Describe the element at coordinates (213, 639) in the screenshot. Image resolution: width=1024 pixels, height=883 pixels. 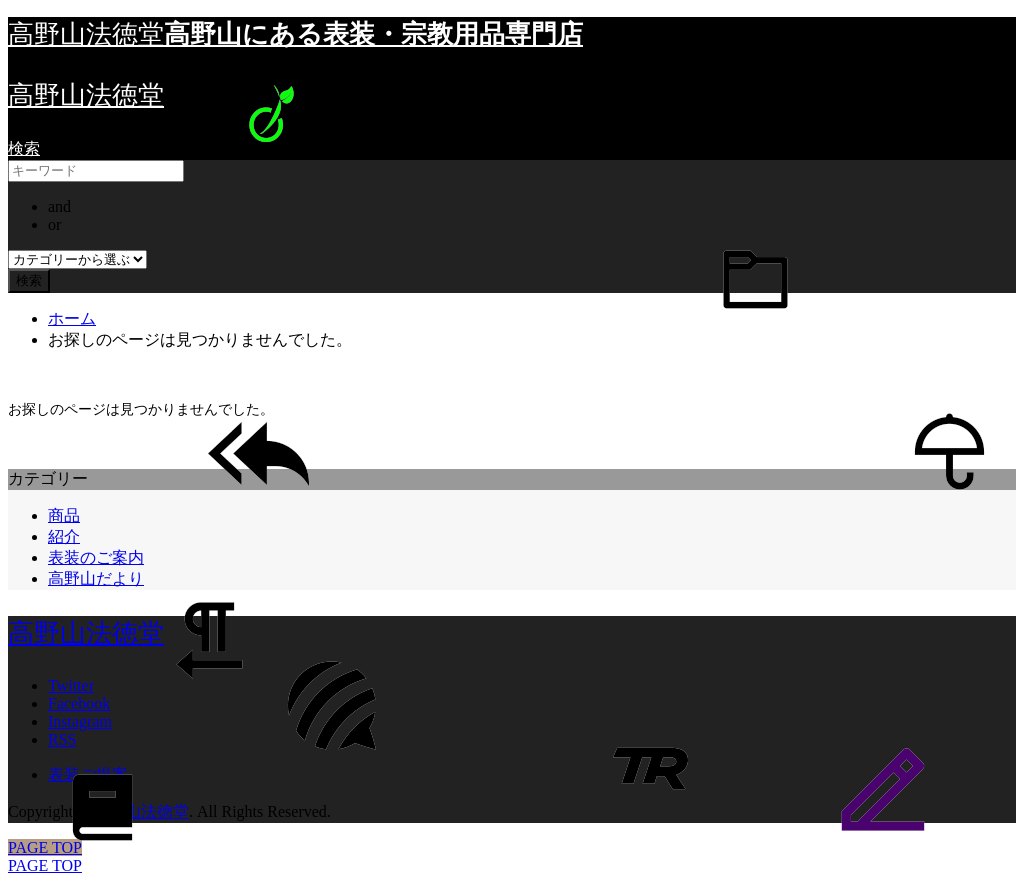
I see `switch text direction to right-to-left` at that location.